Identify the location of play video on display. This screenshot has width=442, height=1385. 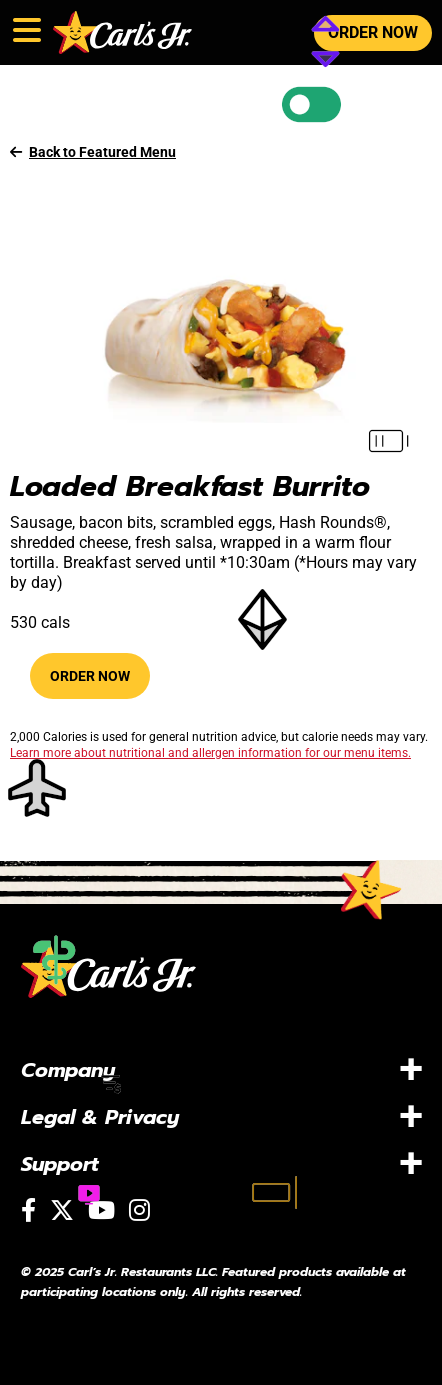
(89, 1194).